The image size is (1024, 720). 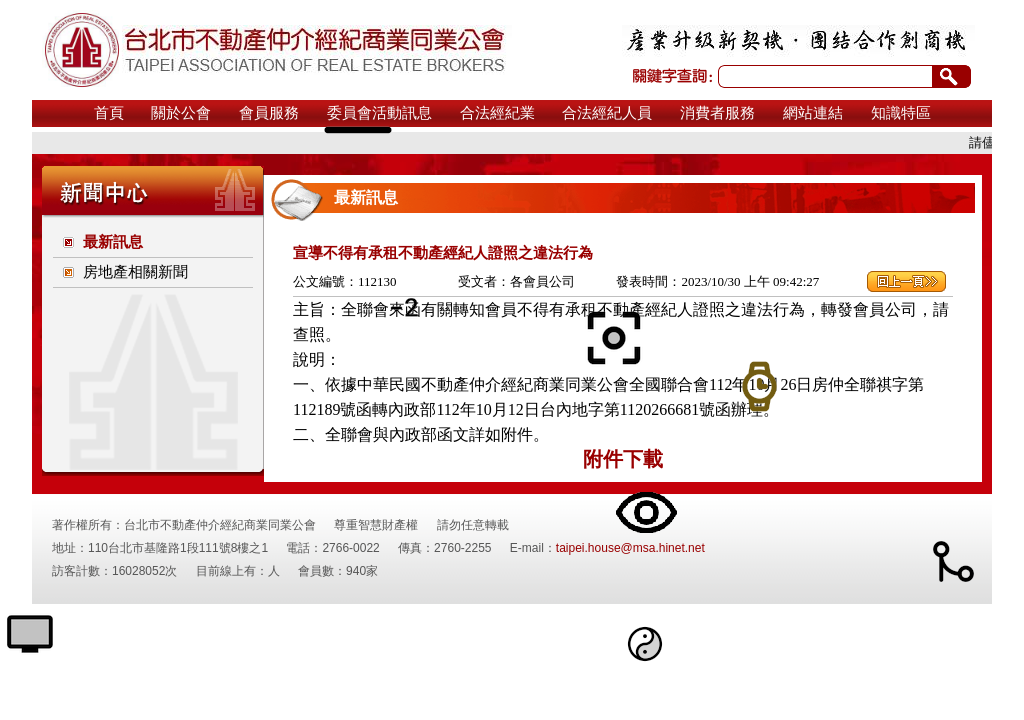 What do you see at coordinates (645, 644) in the screenshot?
I see `toggle balance or harmony mode` at bounding box center [645, 644].